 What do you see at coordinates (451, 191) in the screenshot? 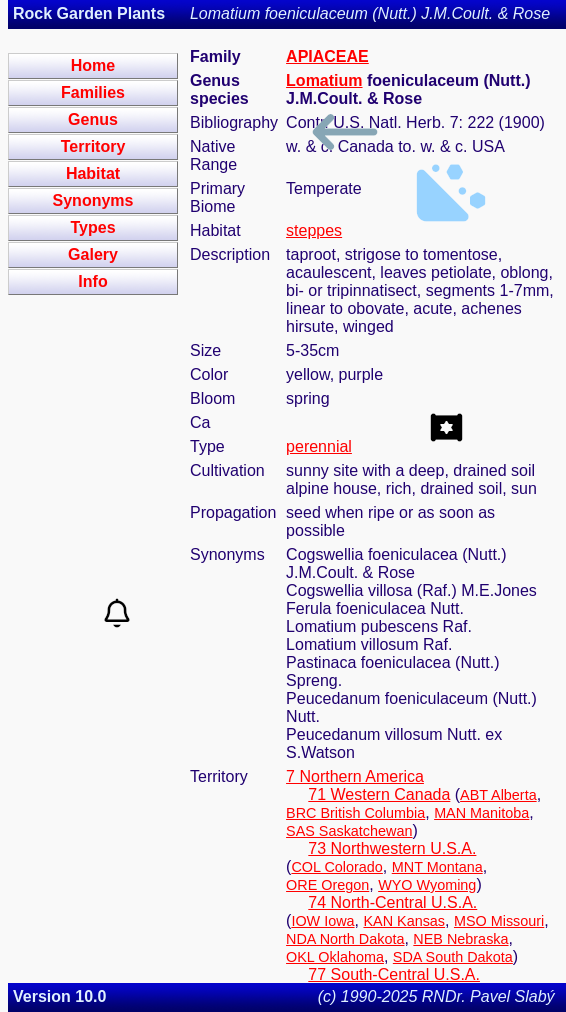
I see `indicates rockslide or landslide hazard warning` at bounding box center [451, 191].